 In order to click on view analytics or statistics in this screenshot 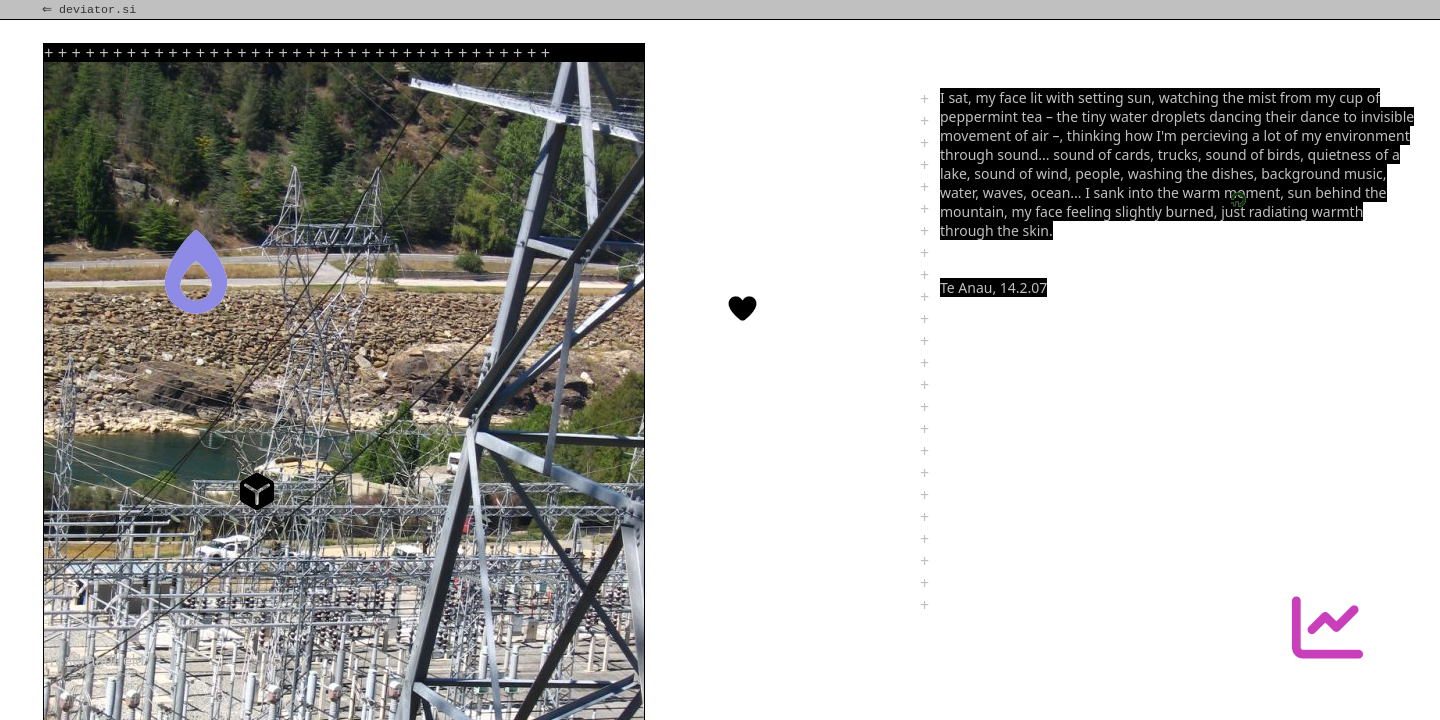, I will do `click(1327, 627)`.